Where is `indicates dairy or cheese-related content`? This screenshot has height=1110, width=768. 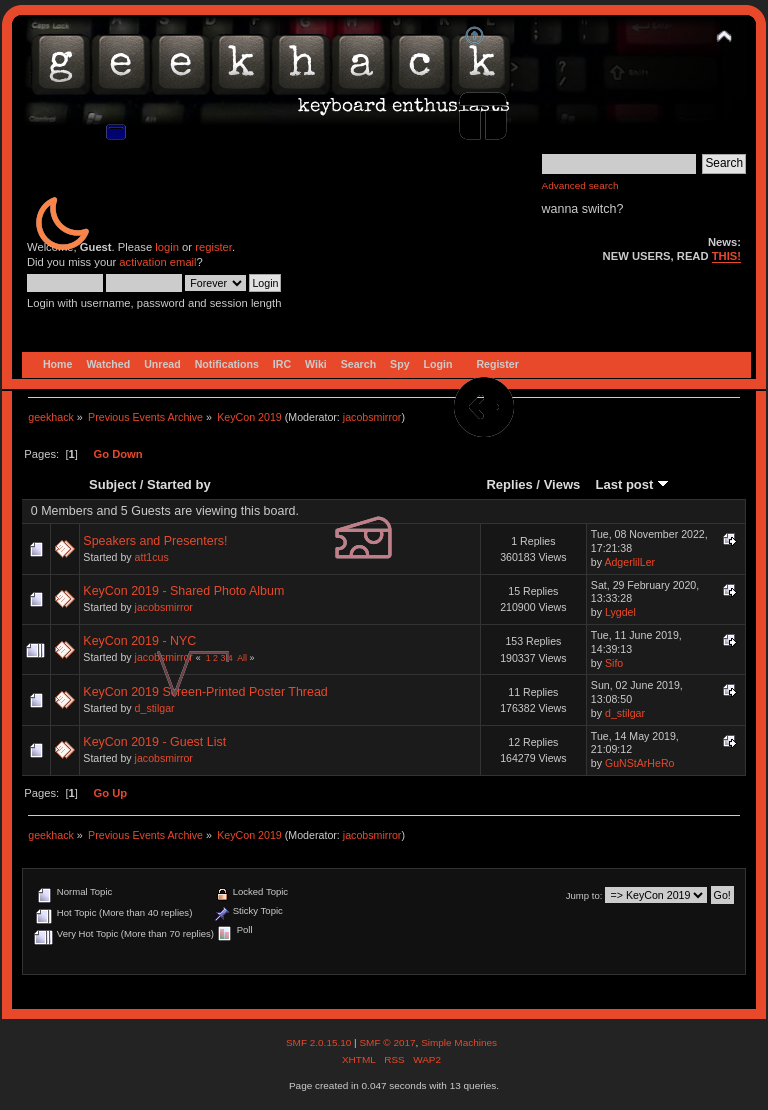 indicates dairy or cheese-related content is located at coordinates (363, 540).